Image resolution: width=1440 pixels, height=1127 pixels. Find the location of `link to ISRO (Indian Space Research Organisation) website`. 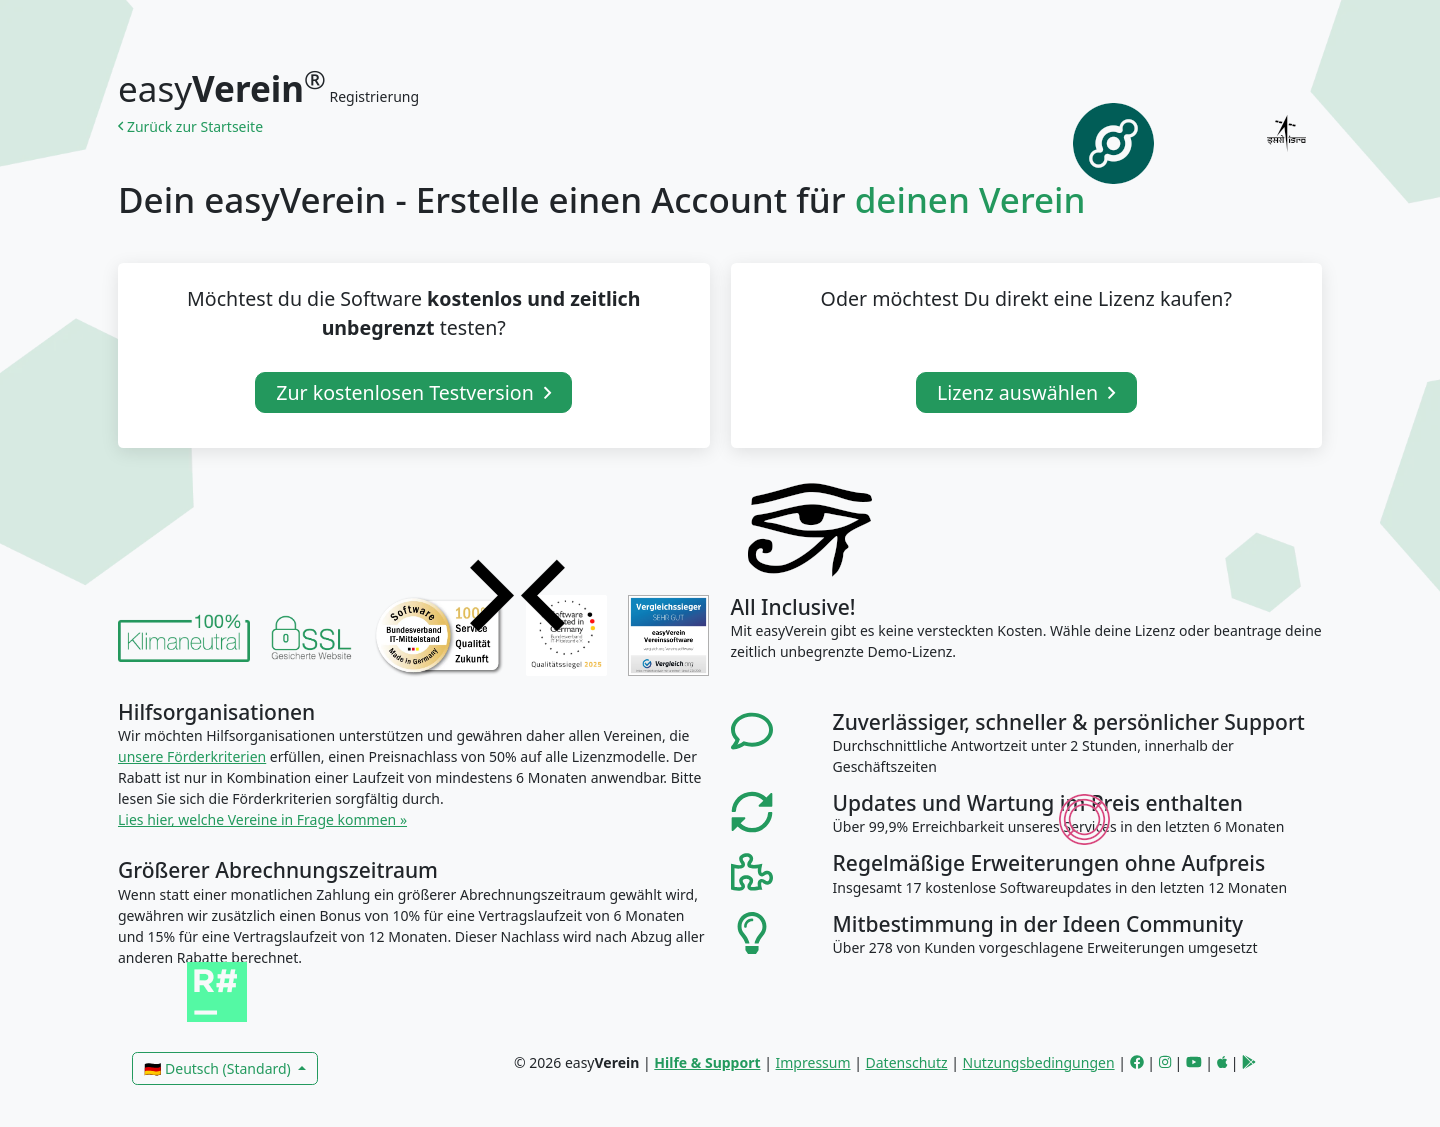

link to ISRO (Indian Space Research Organisation) website is located at coordinates (1286, 133).